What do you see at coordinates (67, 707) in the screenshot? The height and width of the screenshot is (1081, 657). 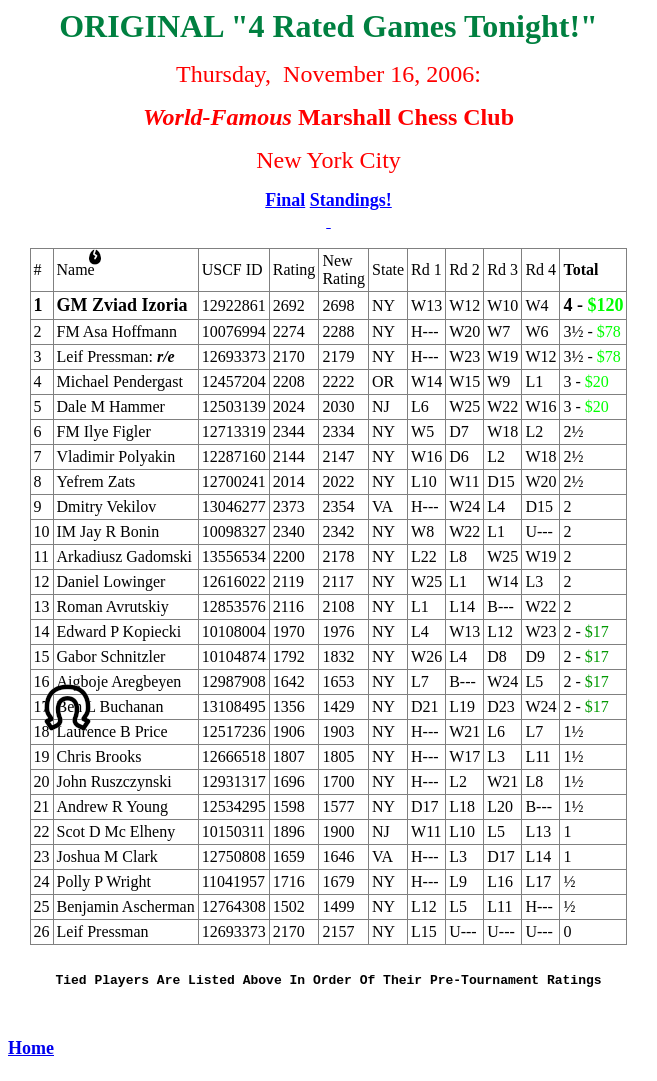 I see `access horse riding or equestrian features` at bounding box center [67, 707].